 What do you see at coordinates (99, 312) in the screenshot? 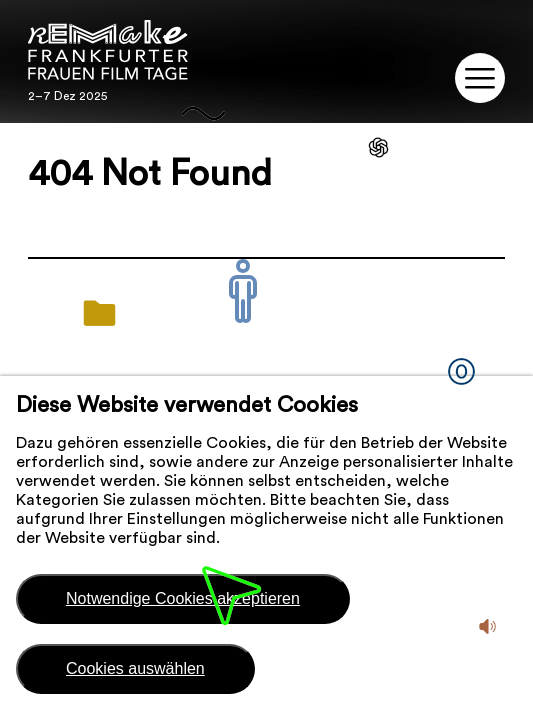
I see `open a folder to view its contents` at bounding box center [99, 312].